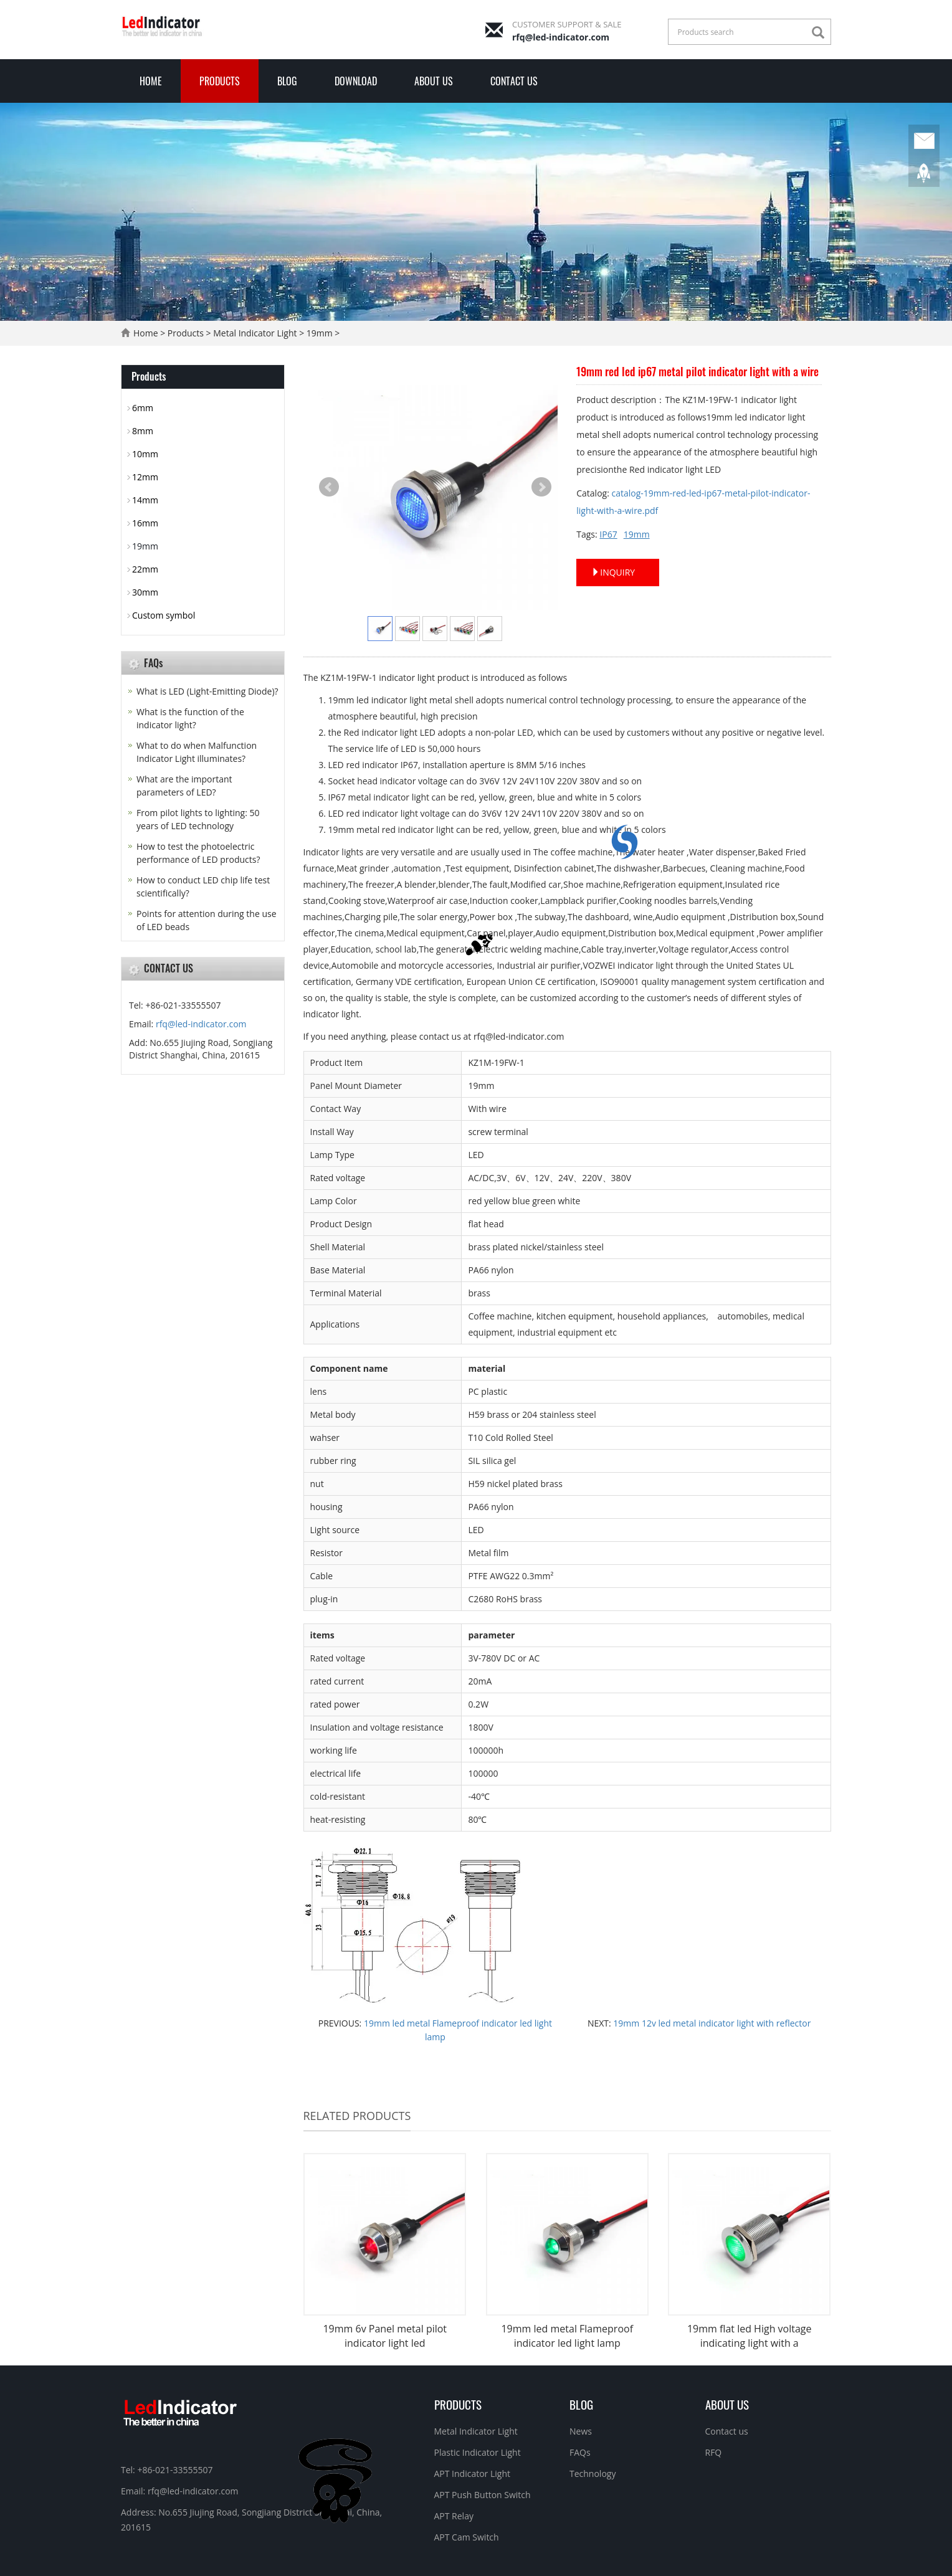  Describe the element at coordinates (624, 842) in the screenshot. I see `indicates a doubled or multiplied effect in gameplay` at that location.